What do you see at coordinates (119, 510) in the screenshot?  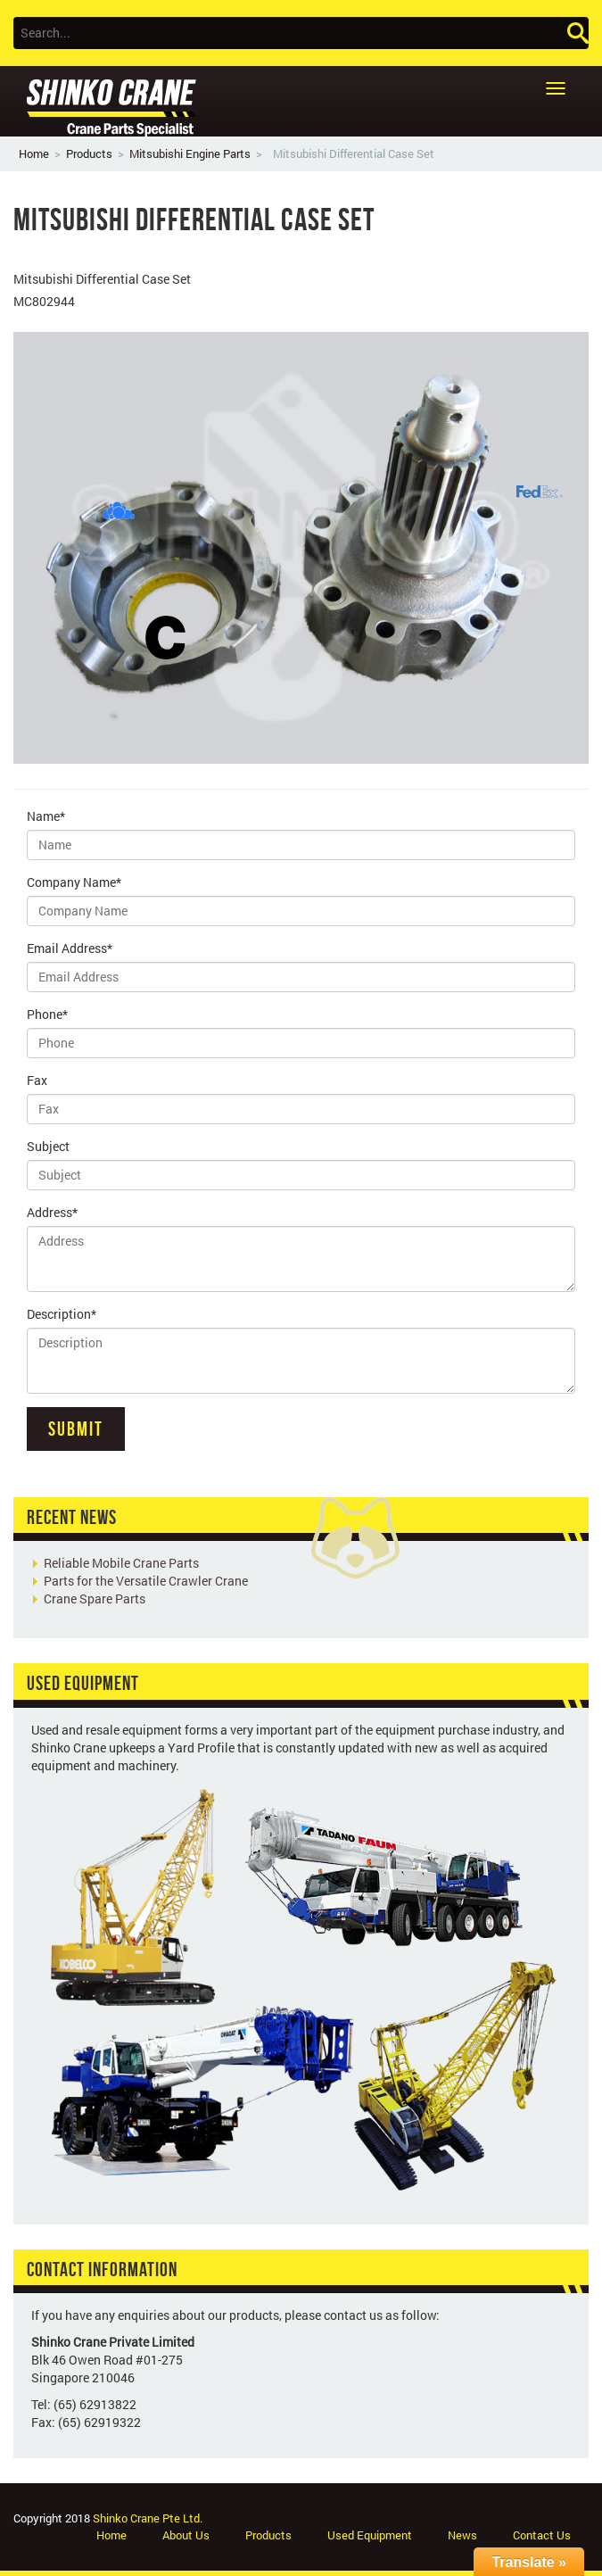 I see `open owncloud file storage app` at bounding box center [119, 510].